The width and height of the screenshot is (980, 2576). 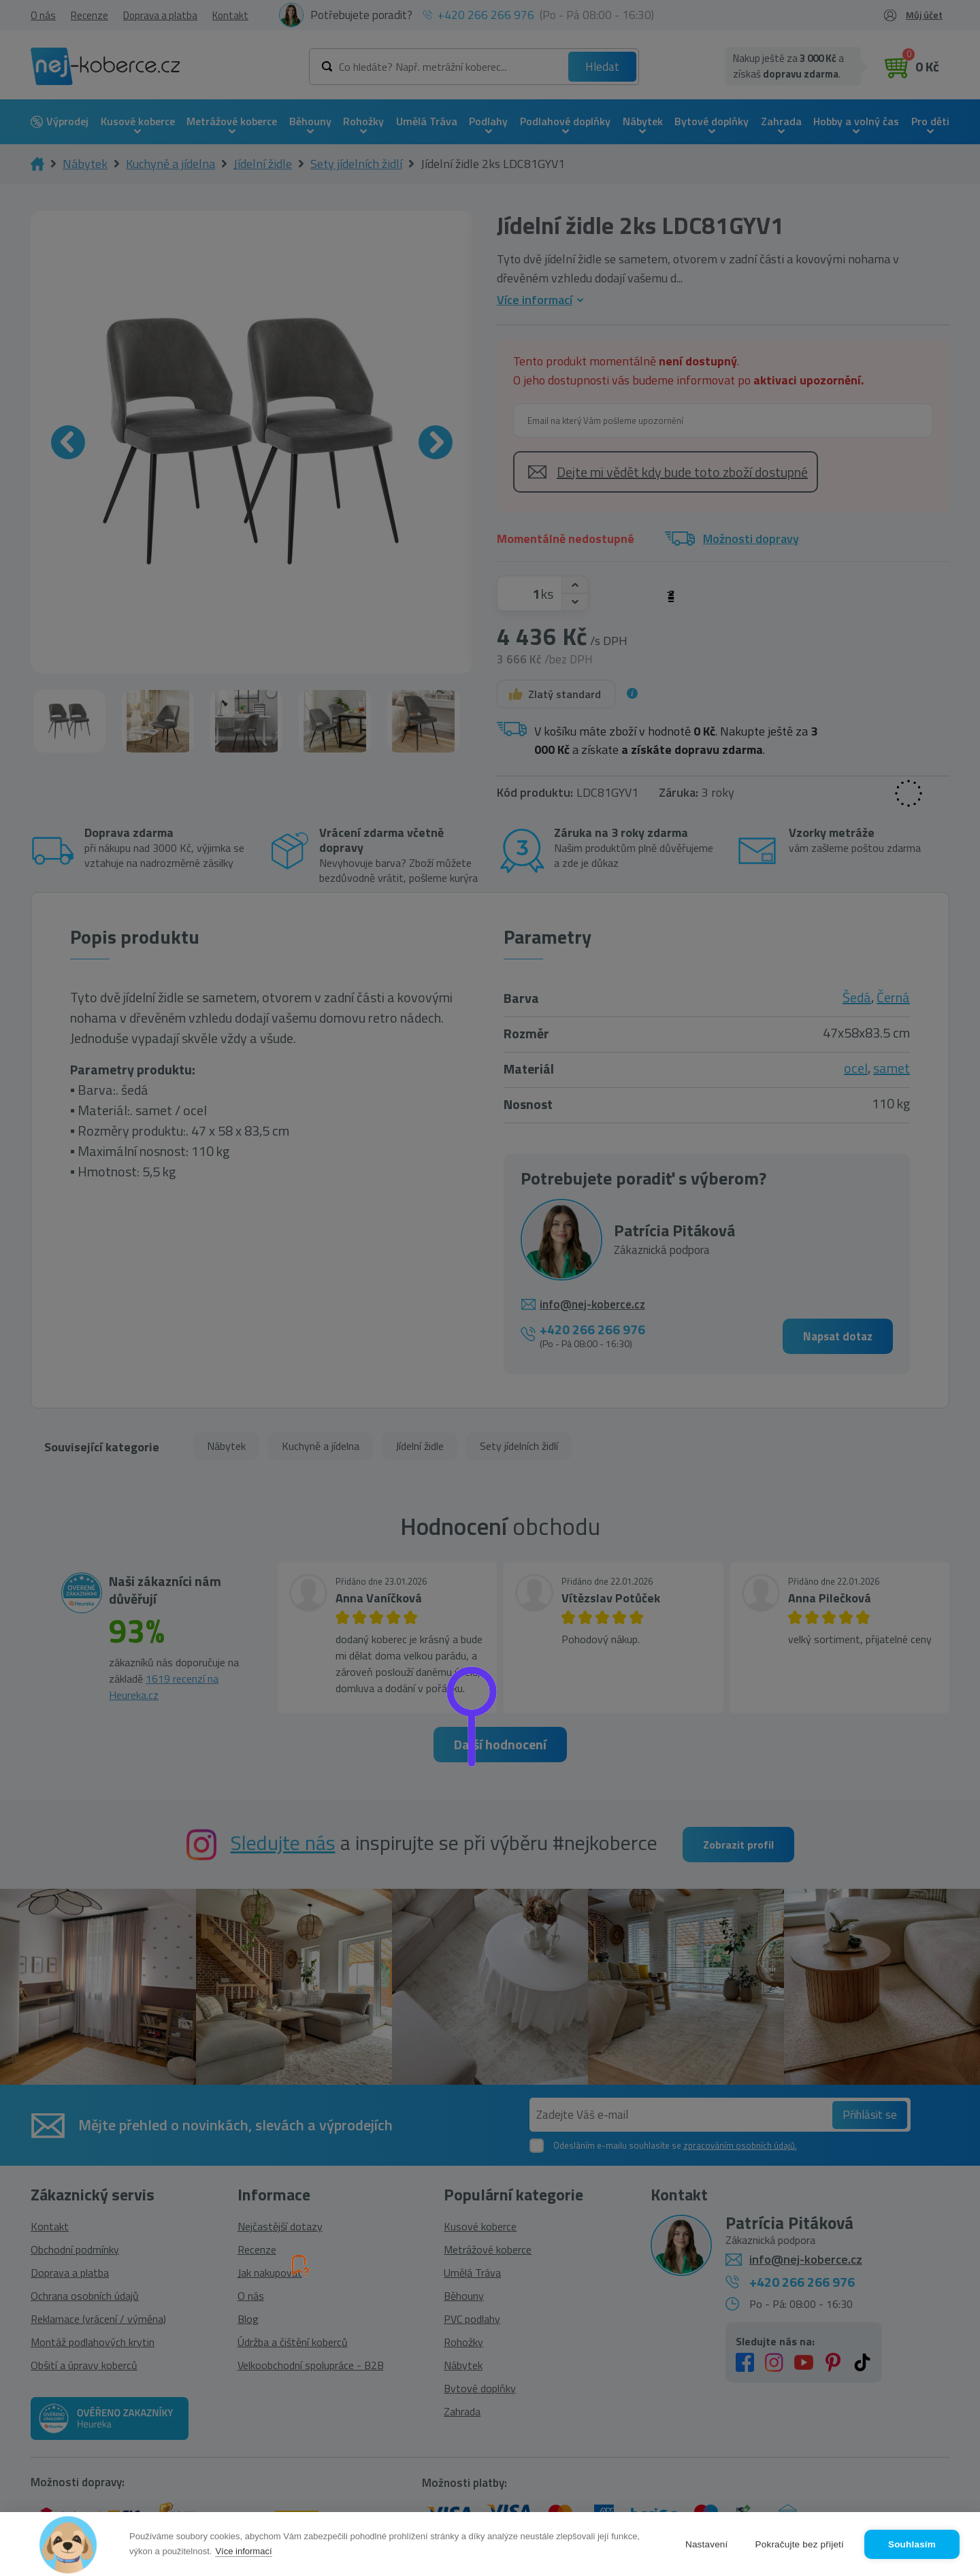 What do you see at coordinates (909, 793) in the screenshot?
I see `loading or processing in progress` at bounding box center [909, 793].